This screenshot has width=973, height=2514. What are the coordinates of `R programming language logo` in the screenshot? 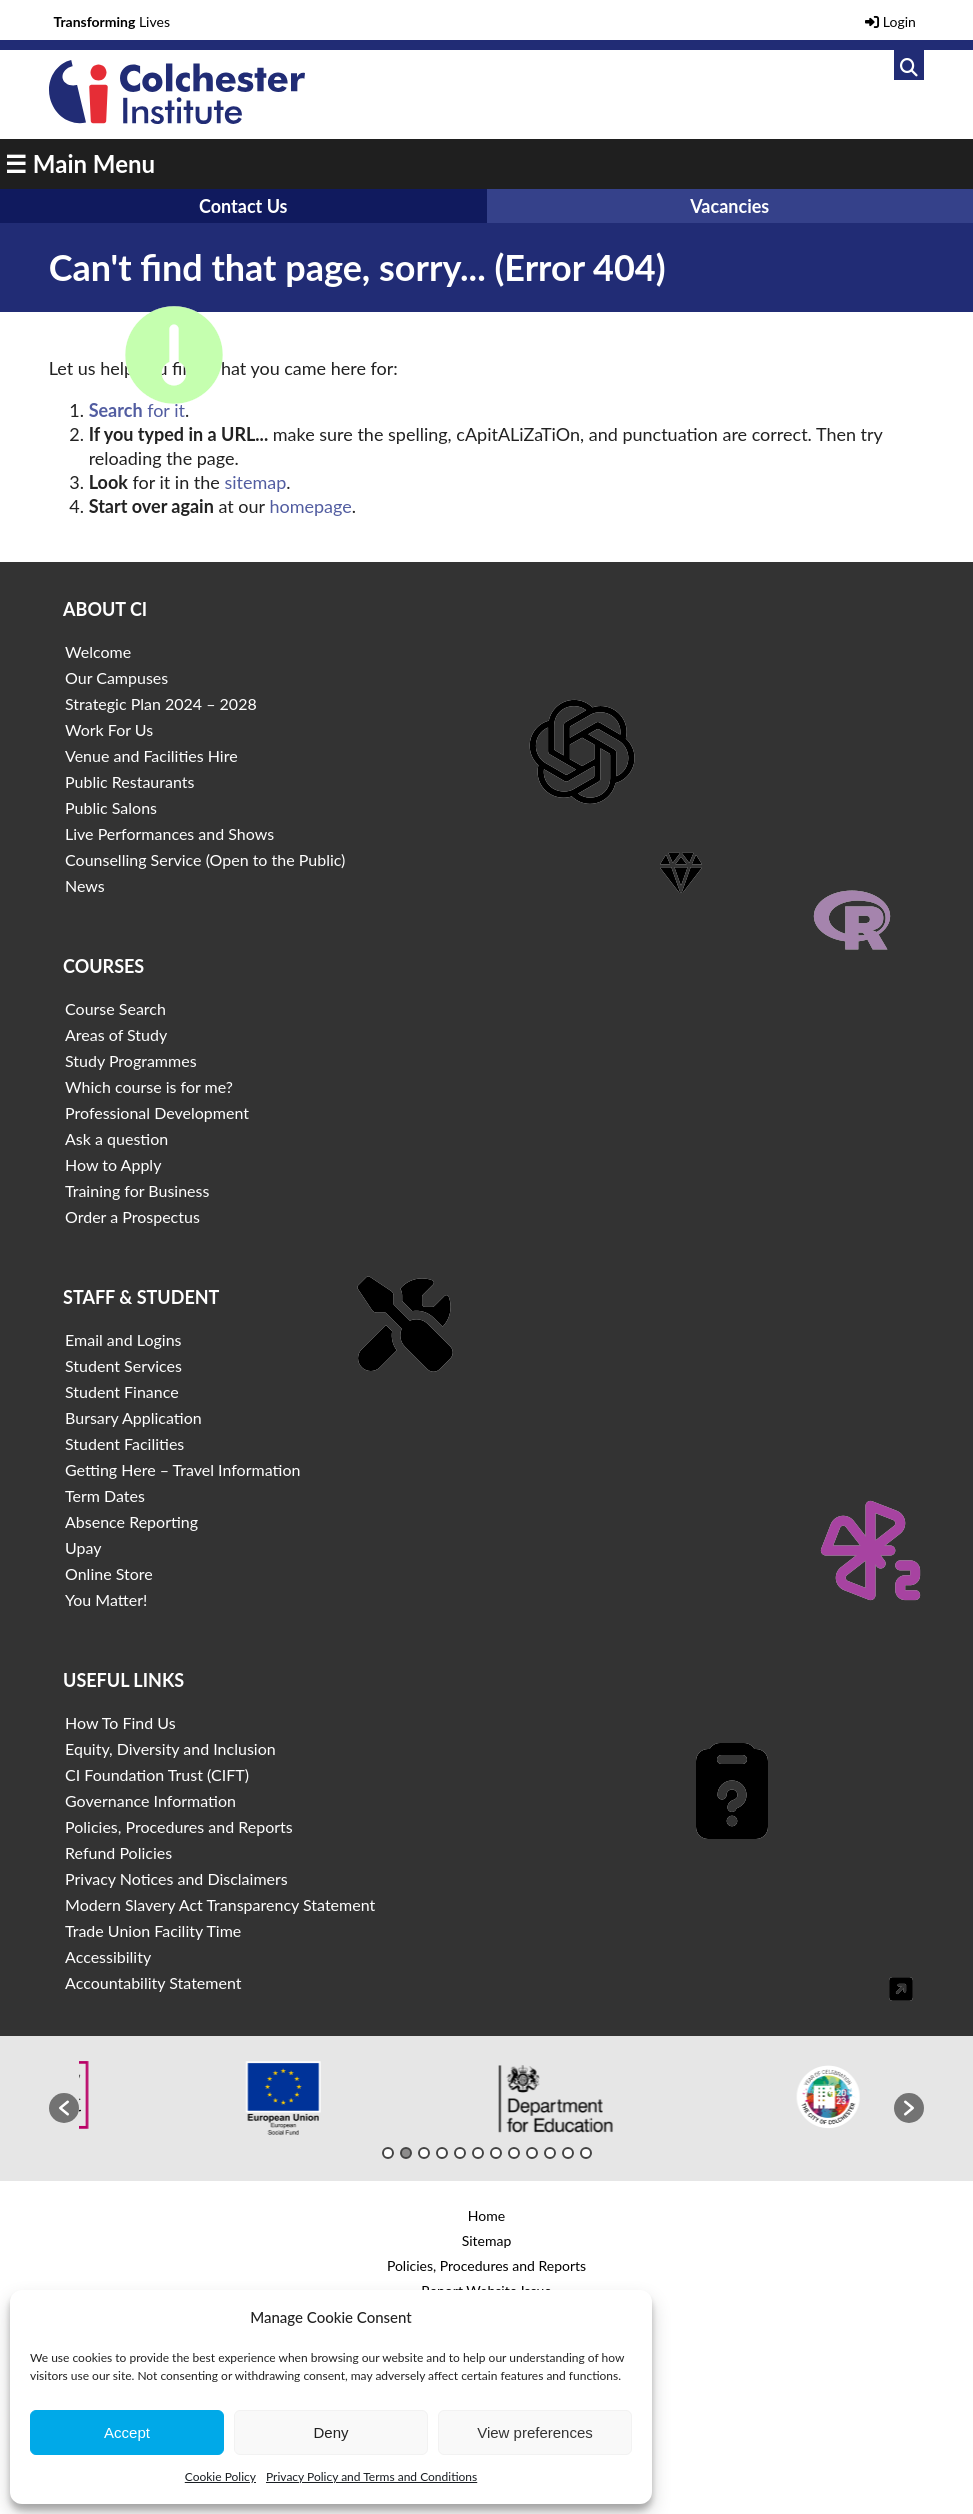 It's located at (852, 920).